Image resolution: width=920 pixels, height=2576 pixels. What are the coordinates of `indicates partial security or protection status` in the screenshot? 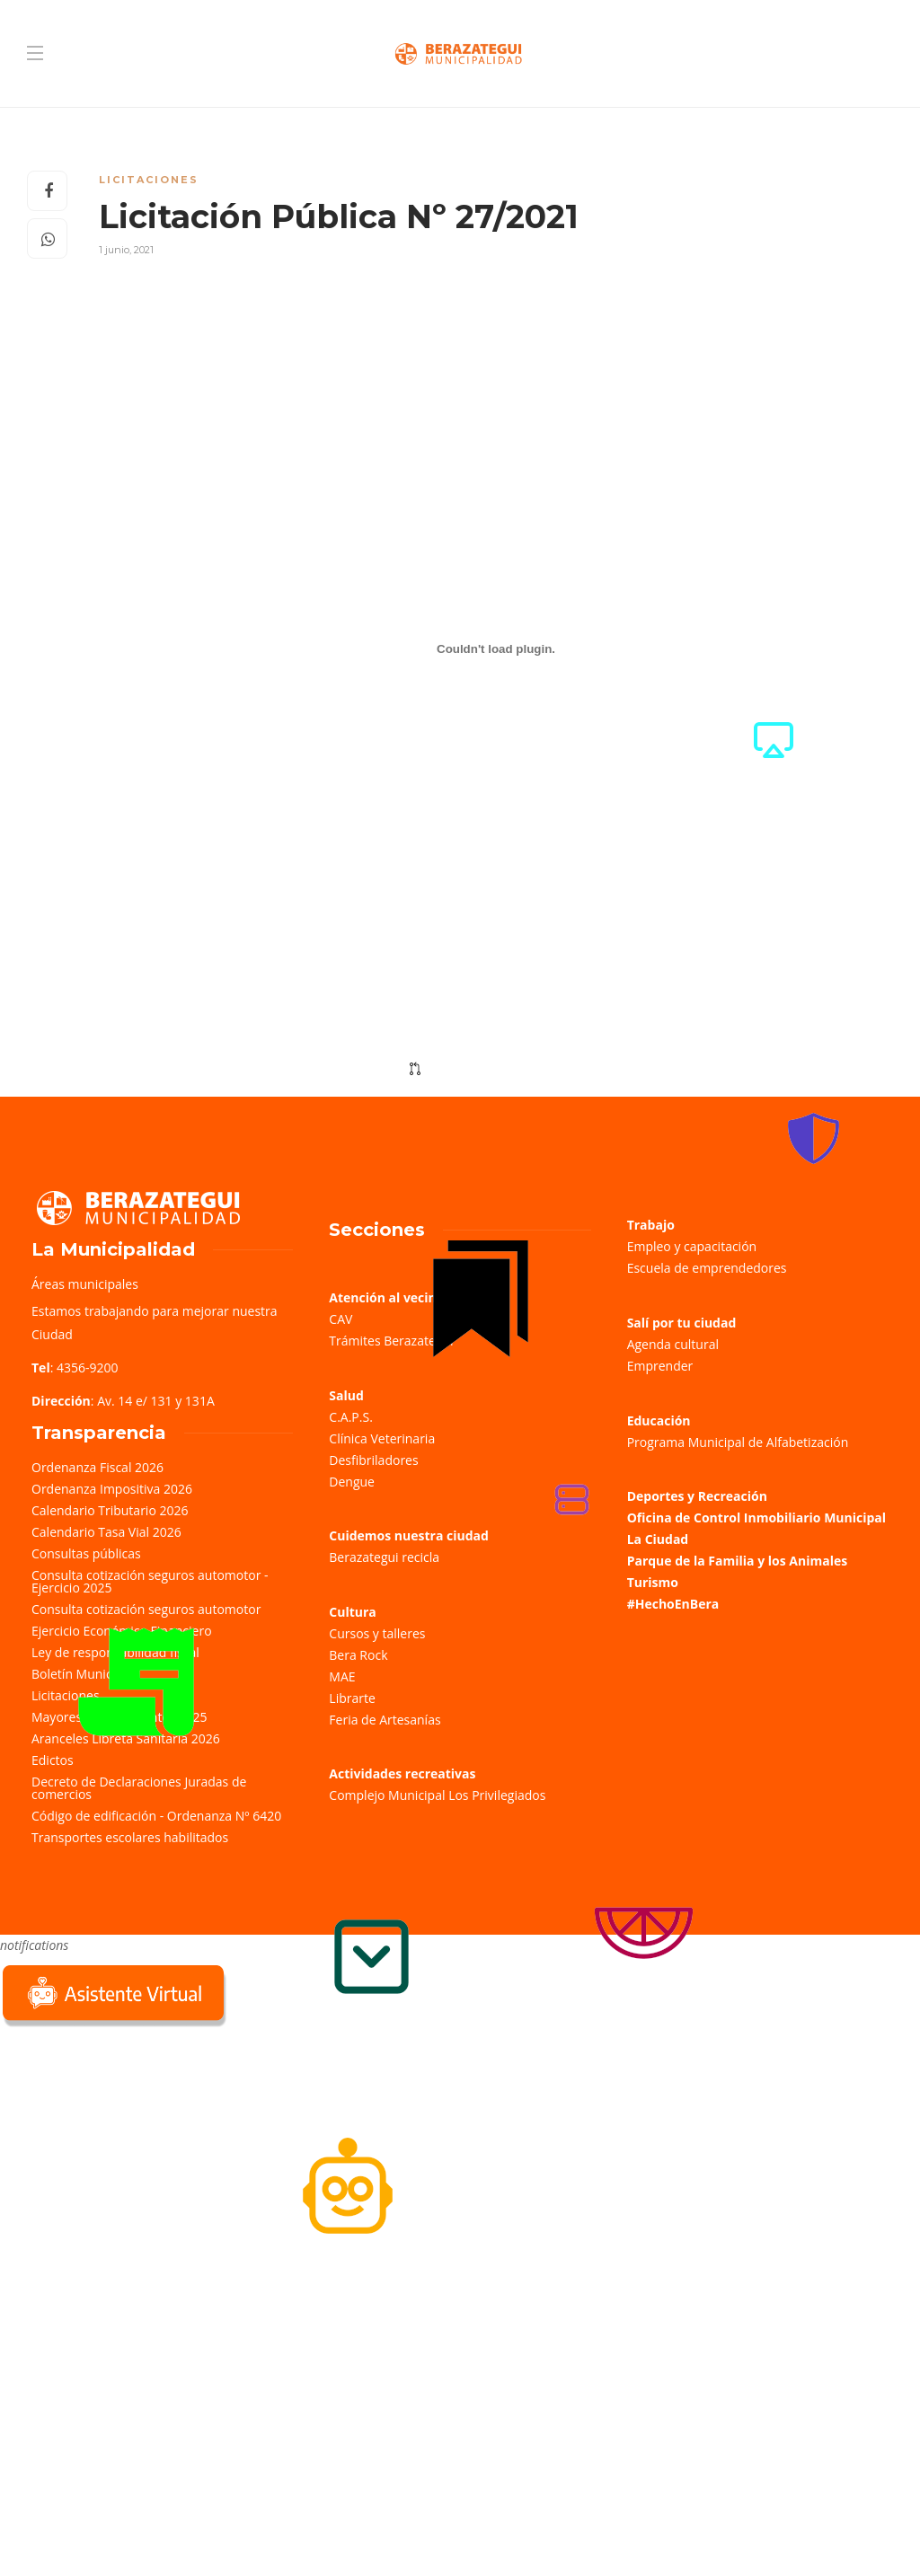 It's located at (813, 1138).